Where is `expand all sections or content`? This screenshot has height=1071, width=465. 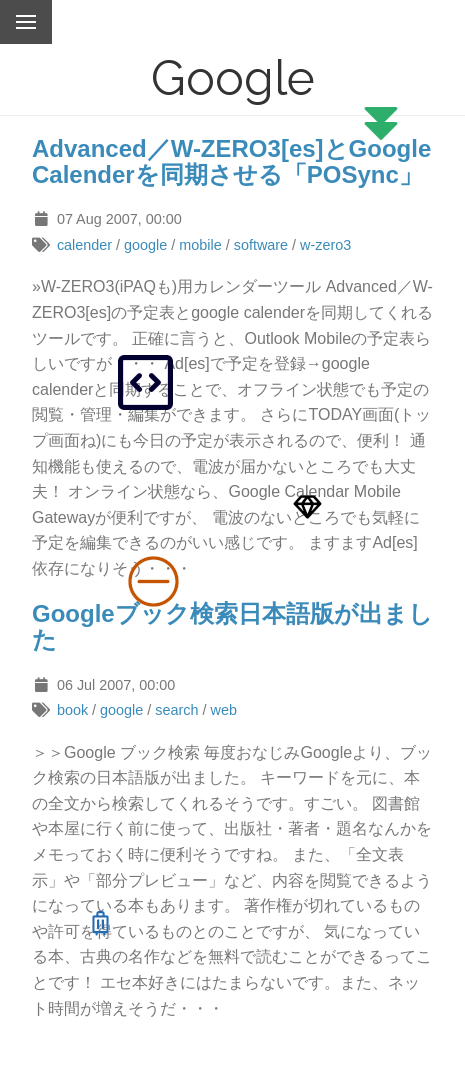 expand all sections or content is located at coordinates (381, 122).